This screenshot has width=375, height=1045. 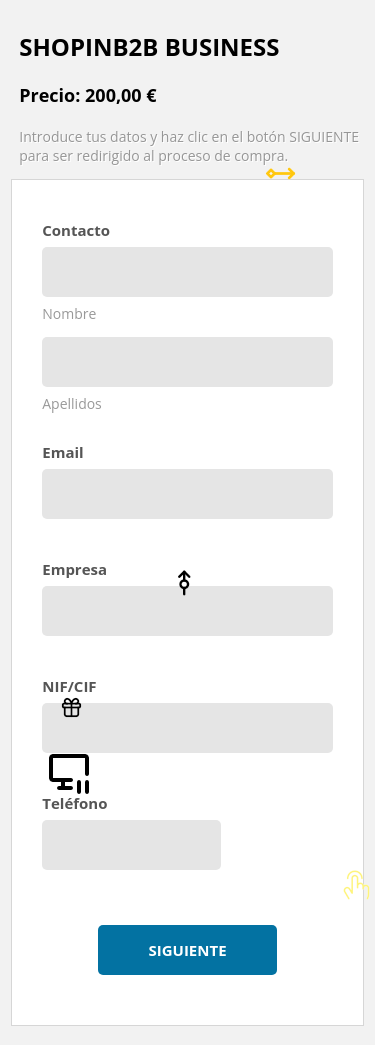 I want to click on tap to interact with this element, so click(x=356, y=885).